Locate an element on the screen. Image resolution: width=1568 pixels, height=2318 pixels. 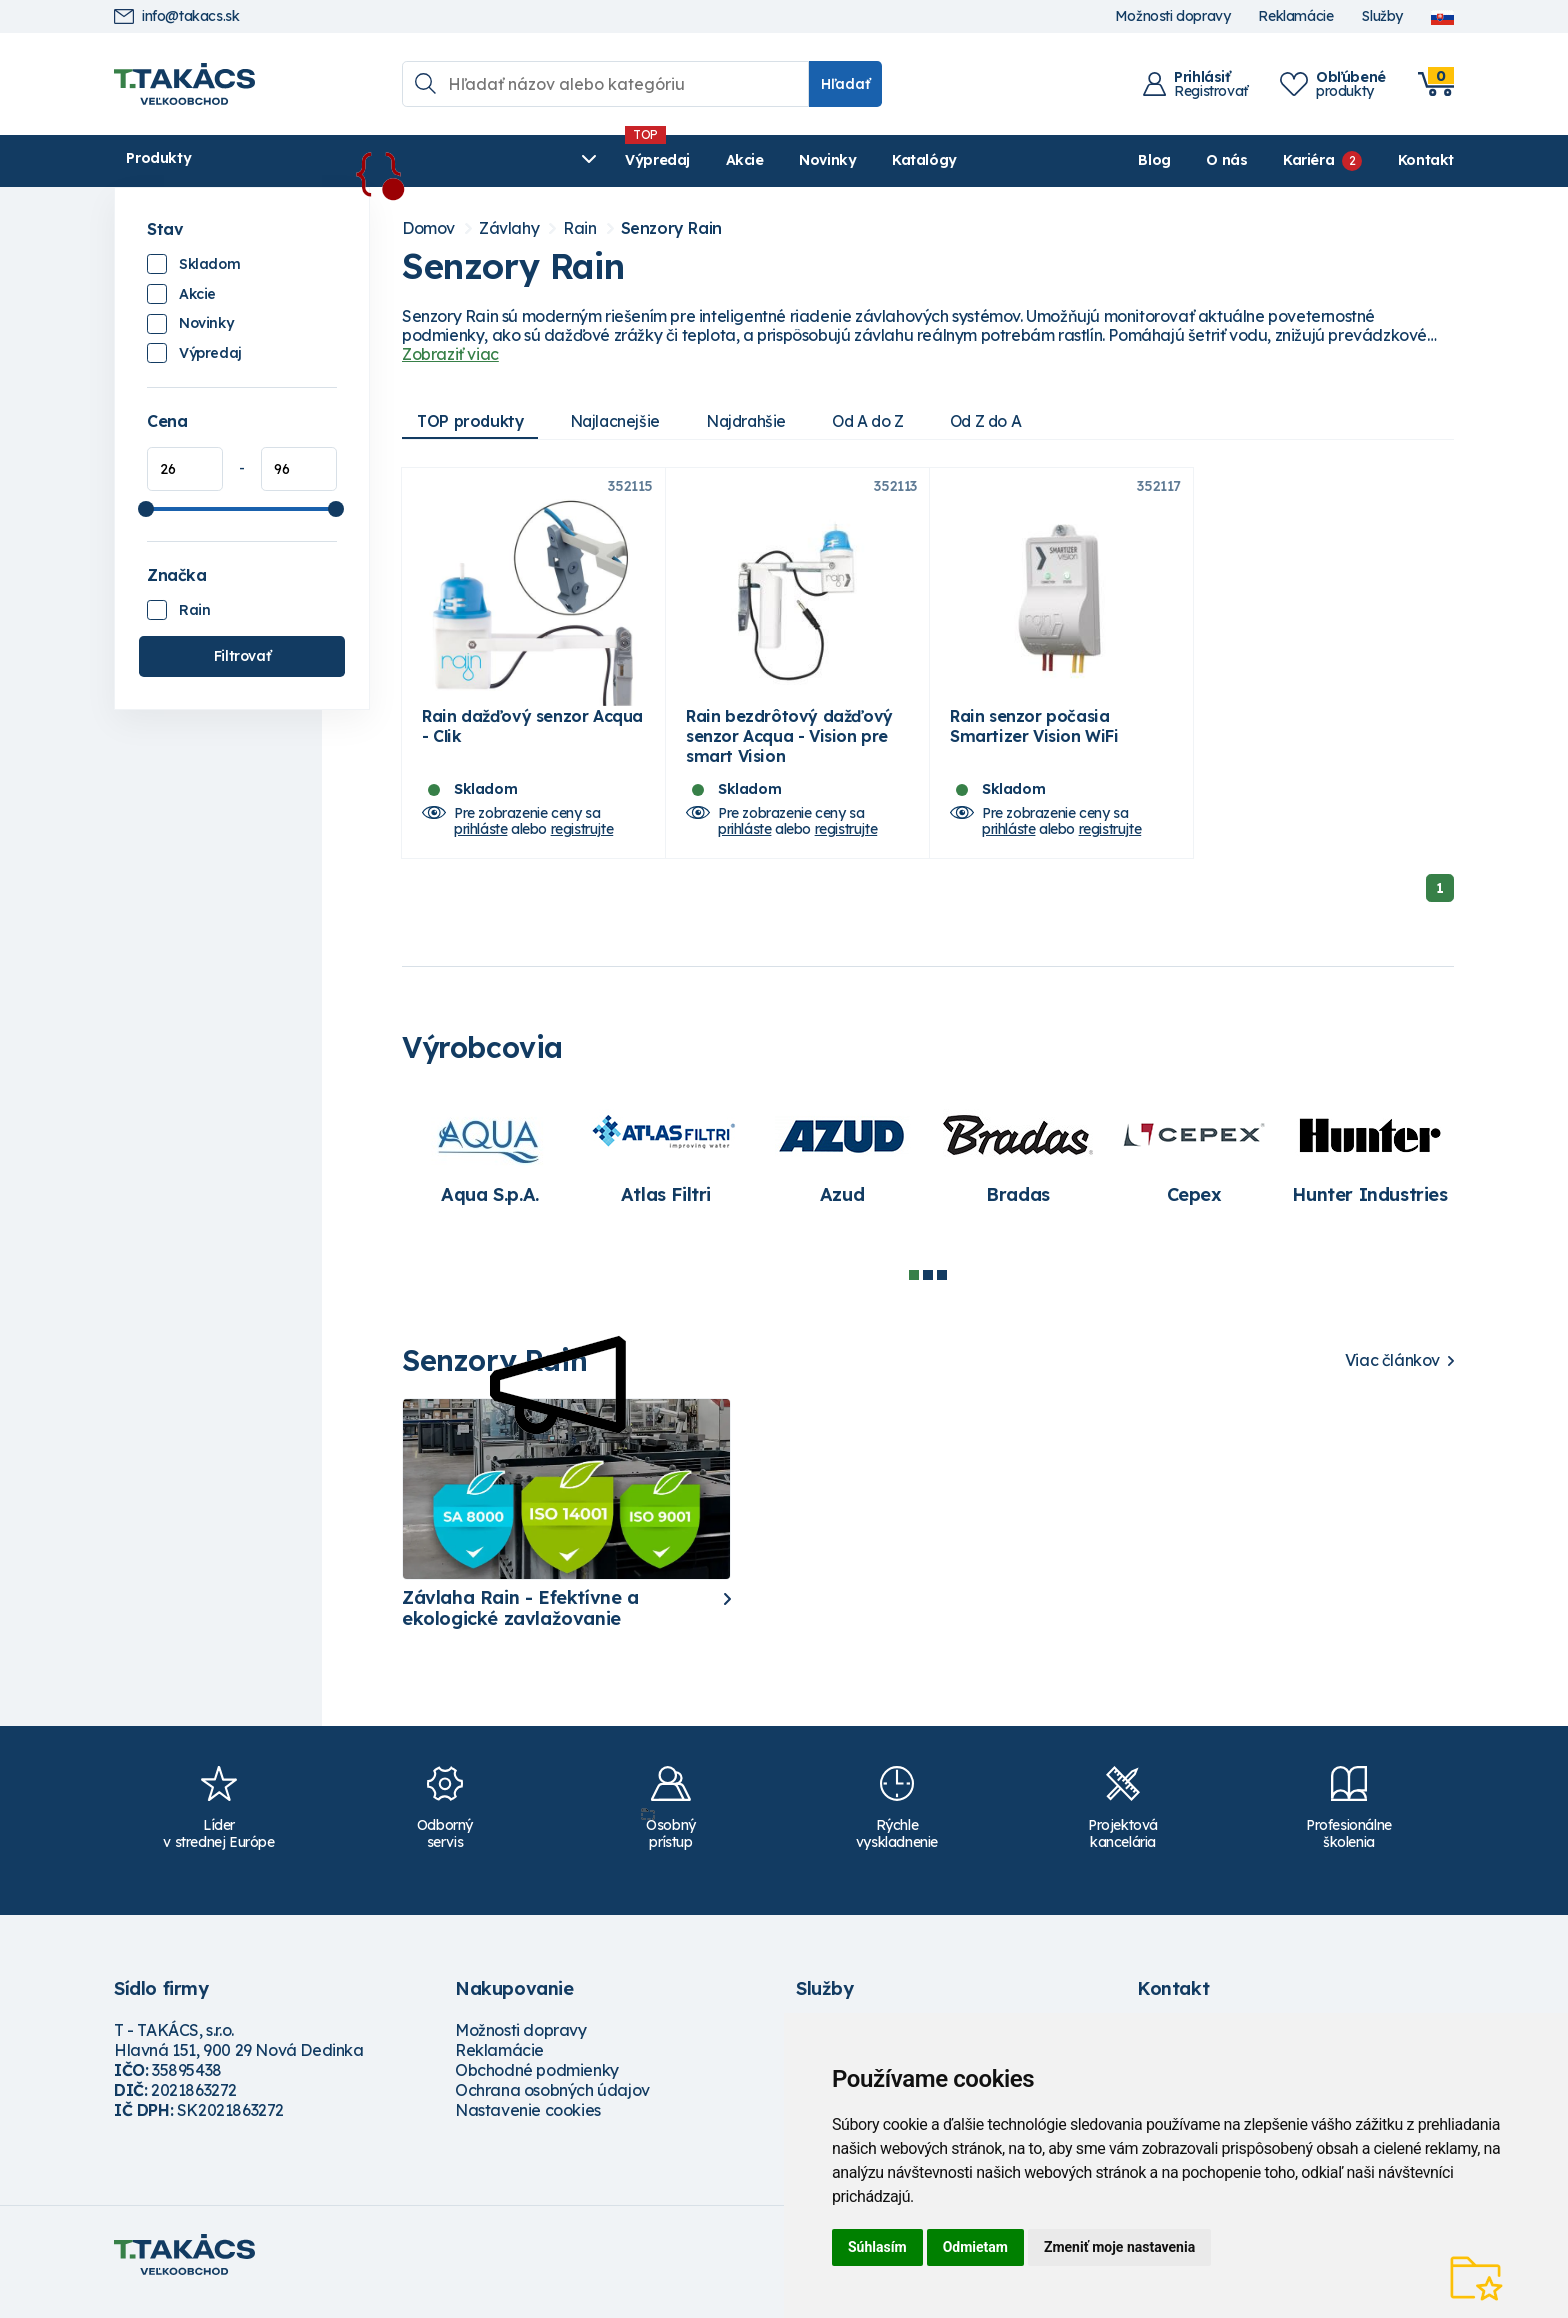
make an announcement or broadcast is located at coordinates (555, 1383).